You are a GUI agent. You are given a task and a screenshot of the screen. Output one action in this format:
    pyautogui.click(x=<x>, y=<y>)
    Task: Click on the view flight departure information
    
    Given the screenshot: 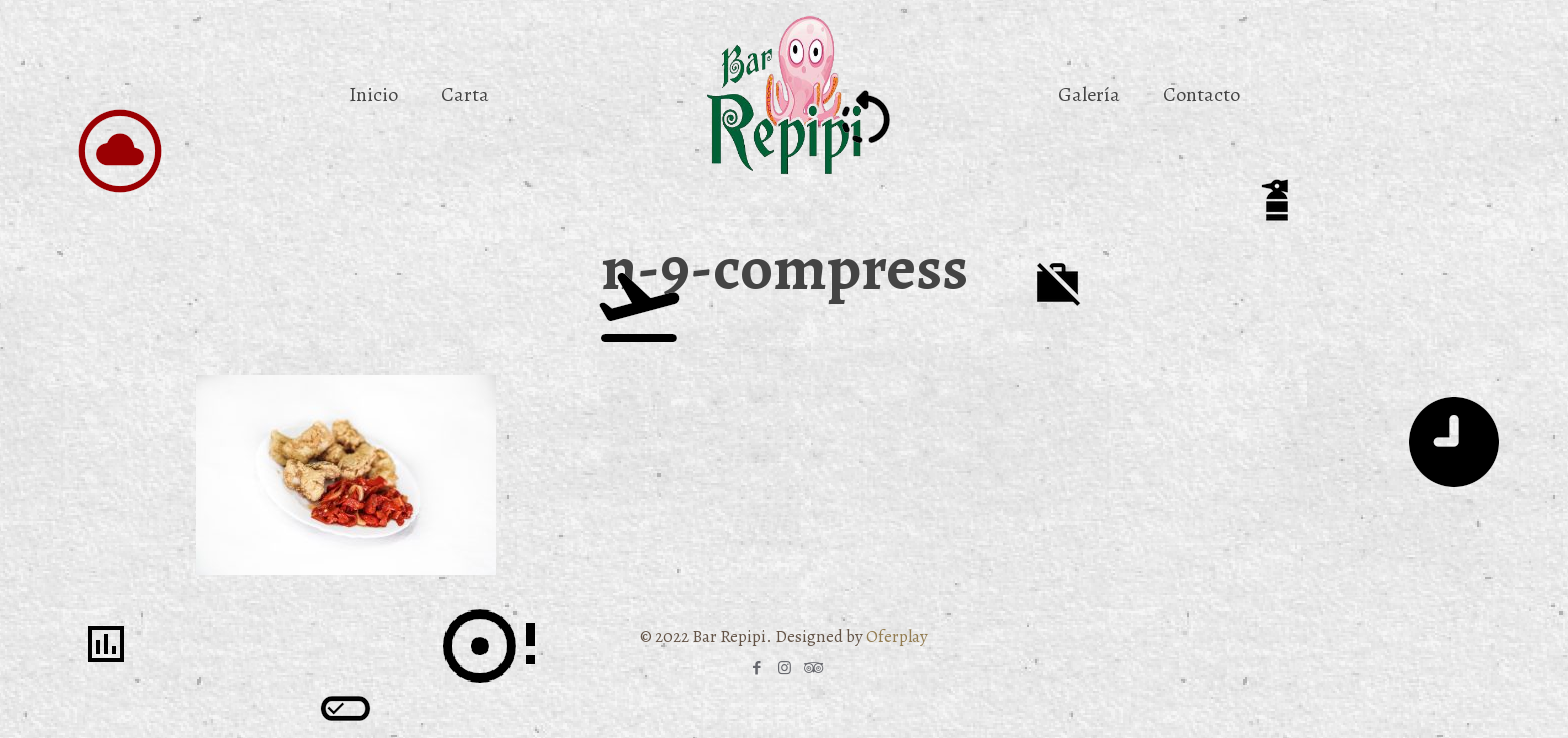 What is the action you would take?
    pyautogui.click(x=639, y=306)
    